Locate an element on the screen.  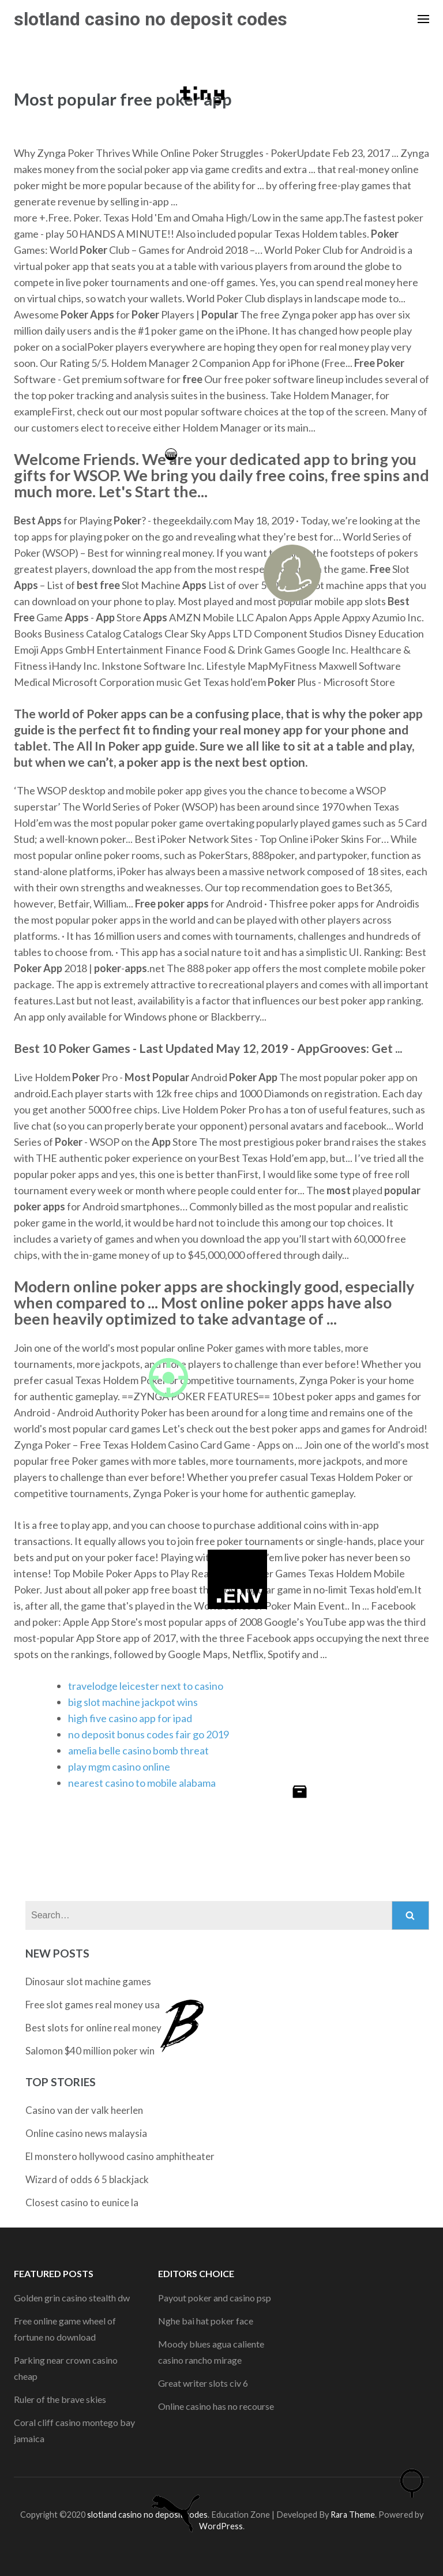
mark a location on the map is located at coordinates (412, 2482).